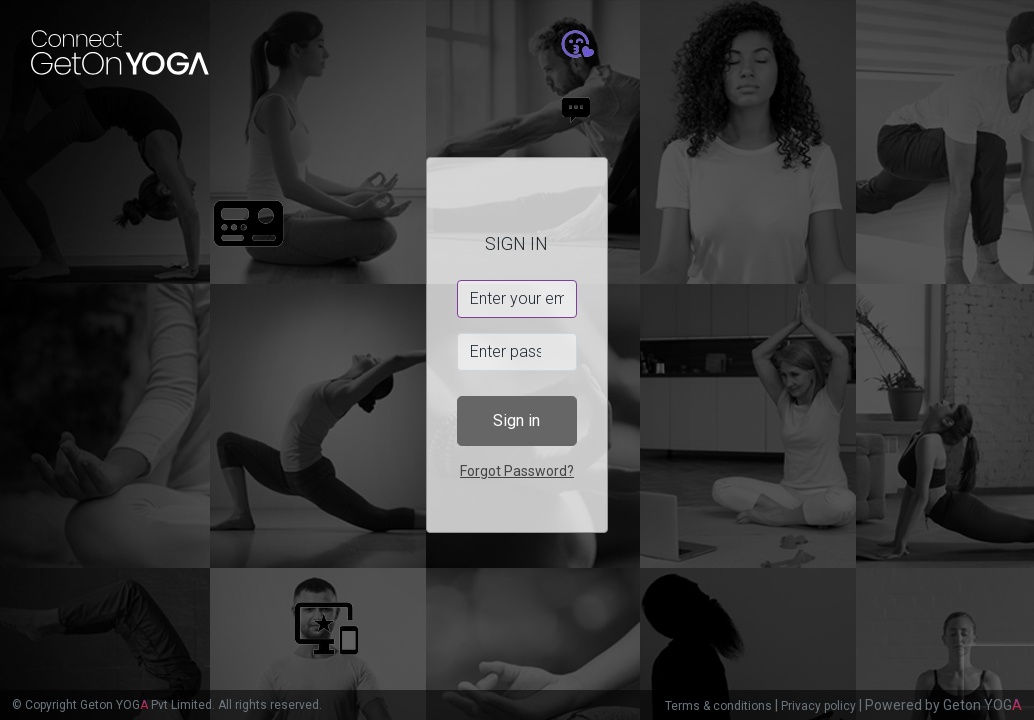 The image size is (1034, 720). I want to click on view digital tachograph or driving recorder data, so click(248, 223).